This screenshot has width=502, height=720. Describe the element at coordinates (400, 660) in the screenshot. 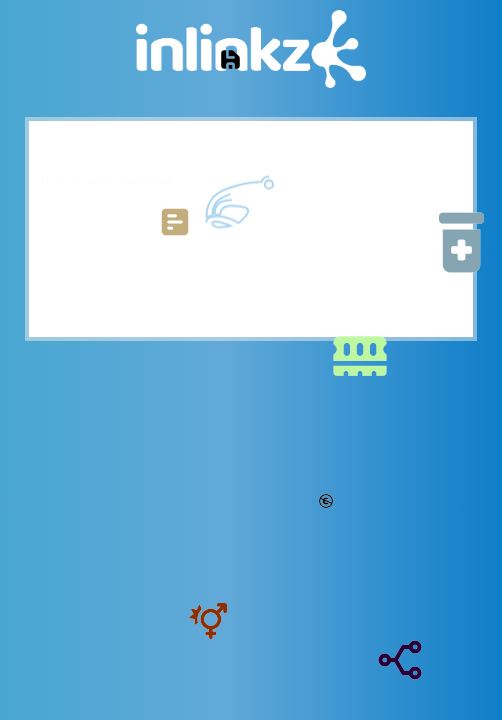

I see `view your stackshare profile` at that location.